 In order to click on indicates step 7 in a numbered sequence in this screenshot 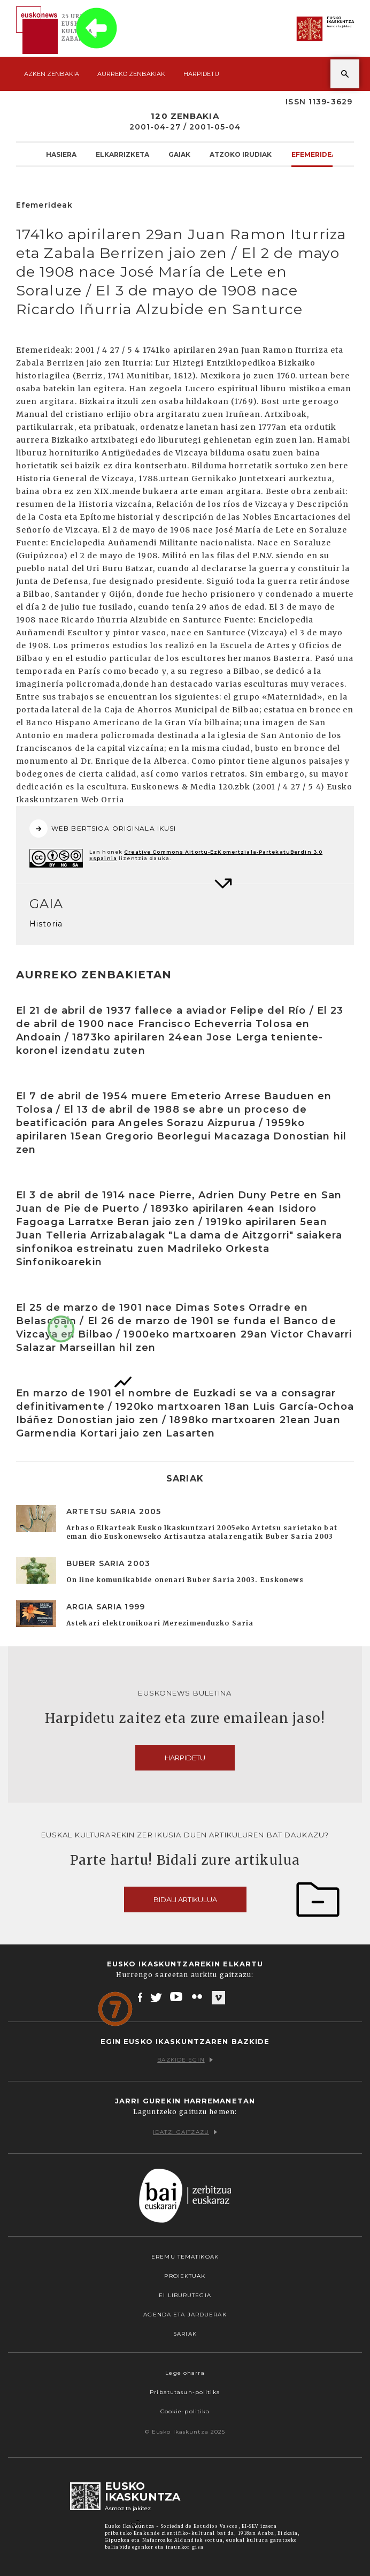, I will do `click(115, 2009)`.